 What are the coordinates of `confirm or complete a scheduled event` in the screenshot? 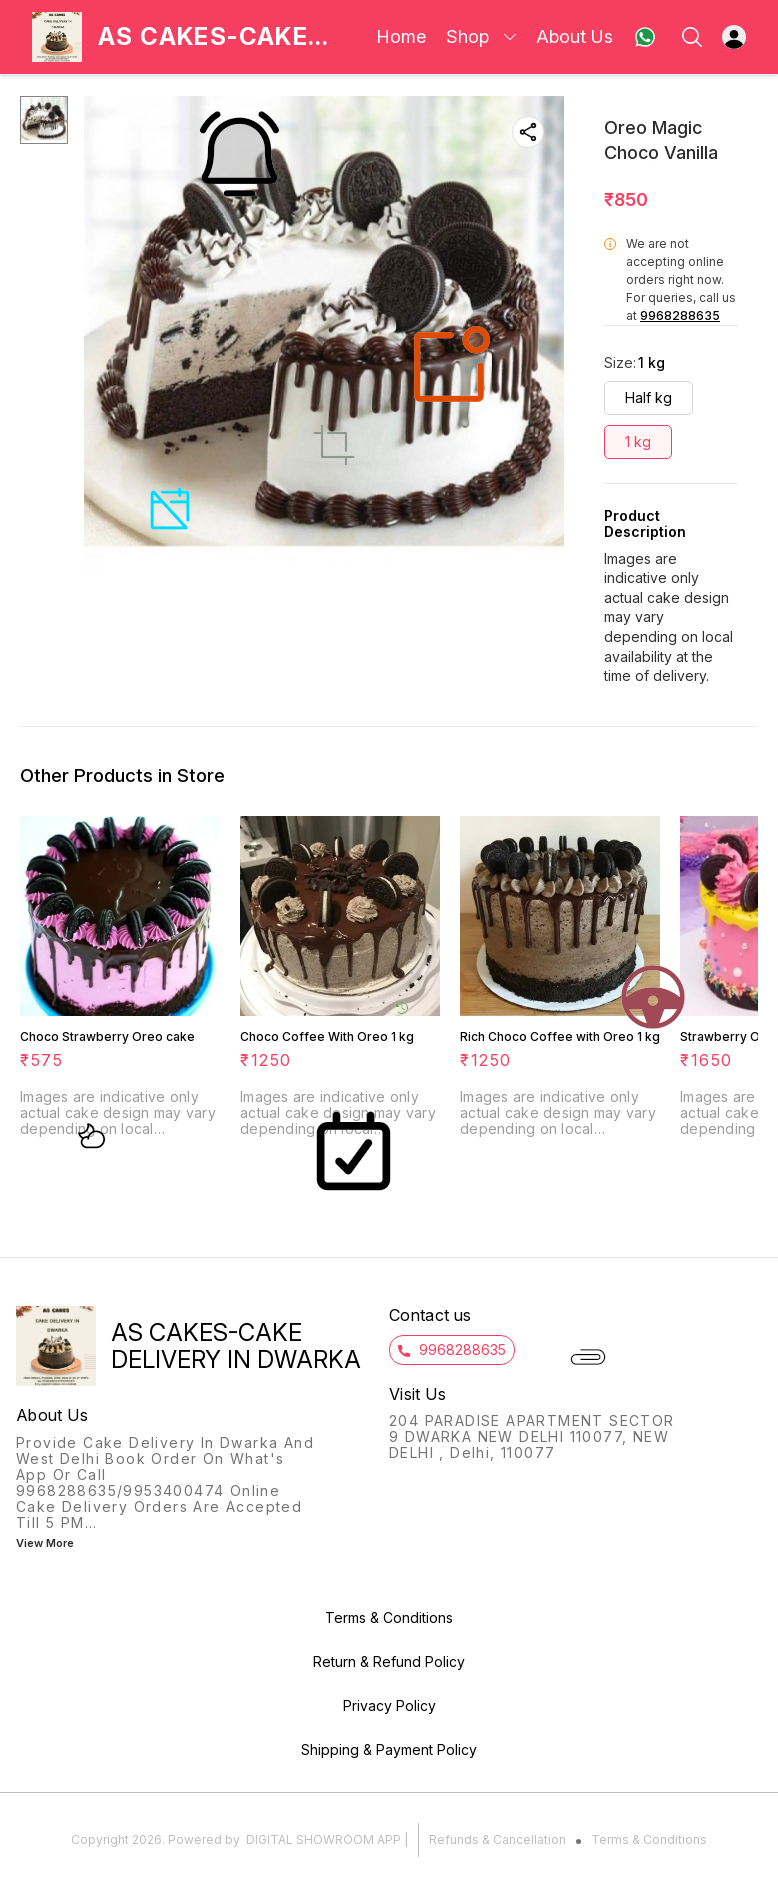 It's located at (353, 1153).